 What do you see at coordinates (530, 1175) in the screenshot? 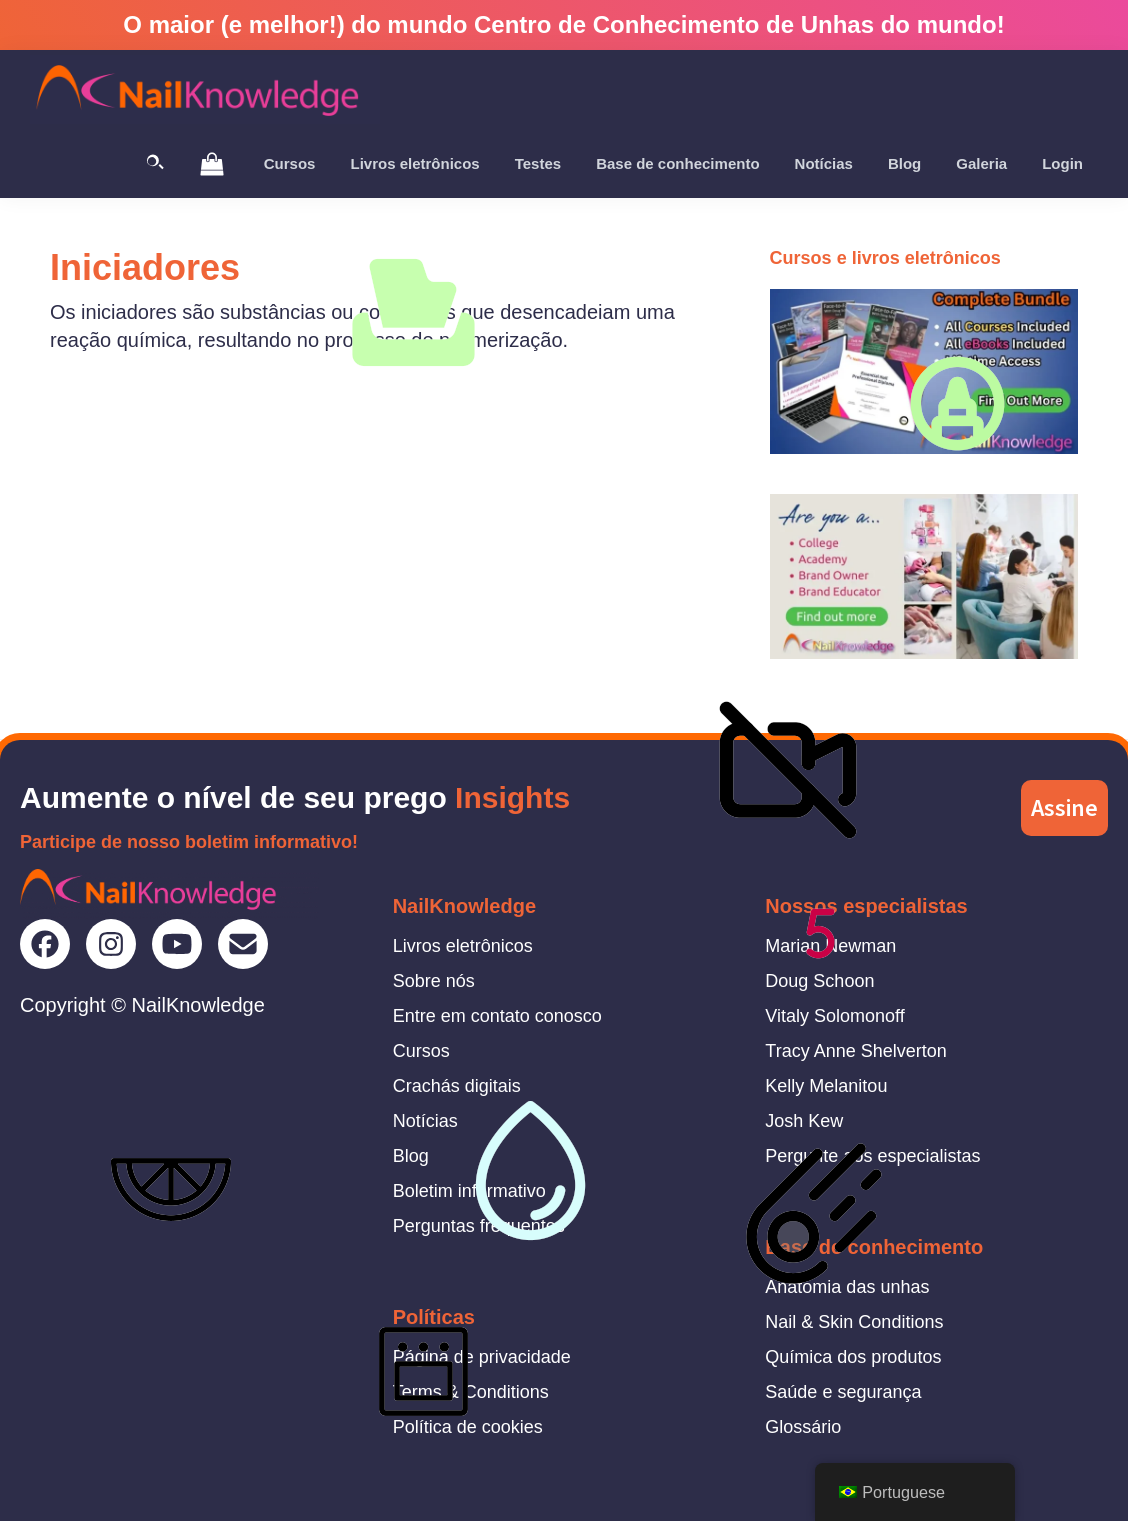
I see `adjust water or hydration settings` at bounding box center [530, 1175].